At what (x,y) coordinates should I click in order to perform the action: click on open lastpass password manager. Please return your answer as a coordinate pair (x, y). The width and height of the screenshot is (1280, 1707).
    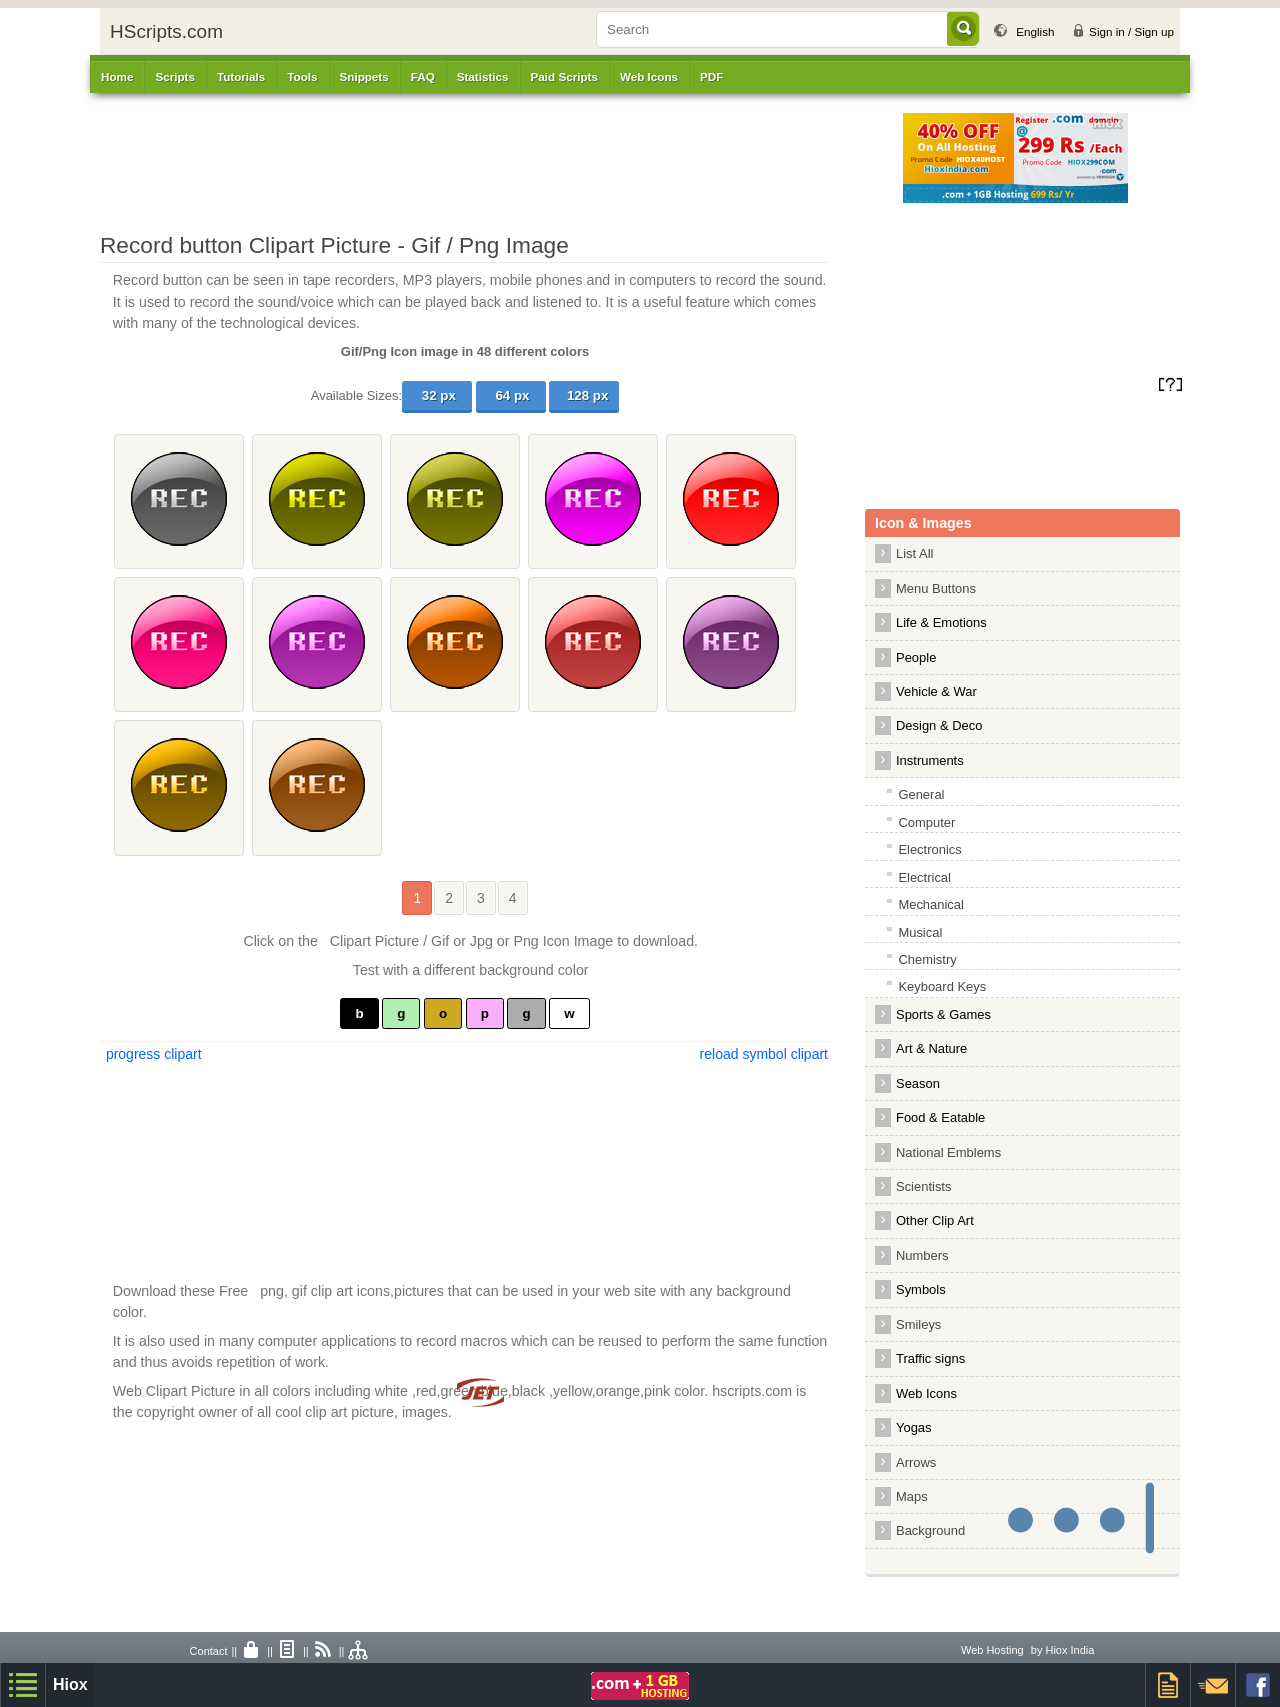
    Looking at the image, I should click on (1081, 1518).